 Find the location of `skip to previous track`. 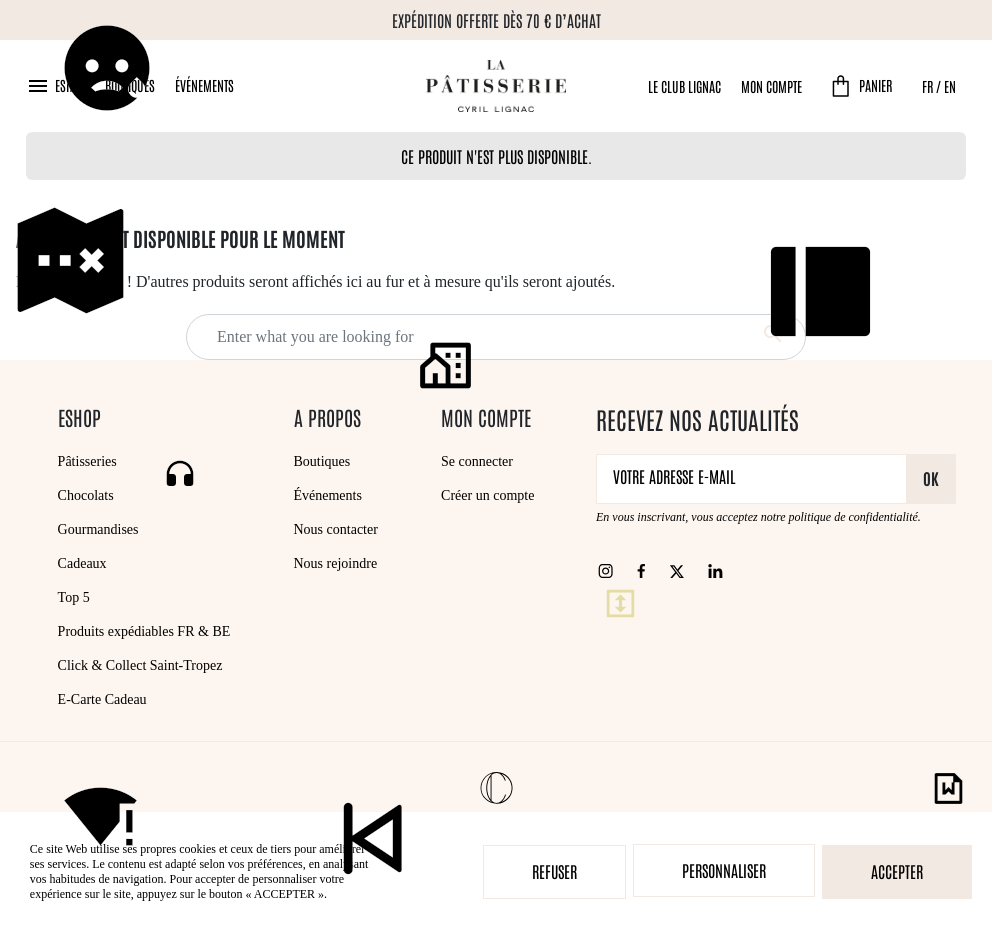

skip to previous track is located at coordinates (370, 838).